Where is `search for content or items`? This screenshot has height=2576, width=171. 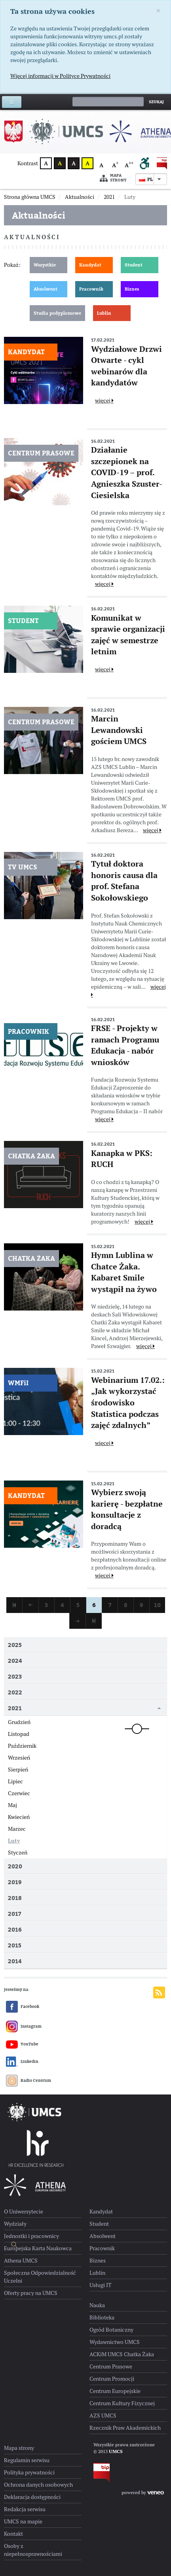 search for content or items is located at coordinates (14, 2244).